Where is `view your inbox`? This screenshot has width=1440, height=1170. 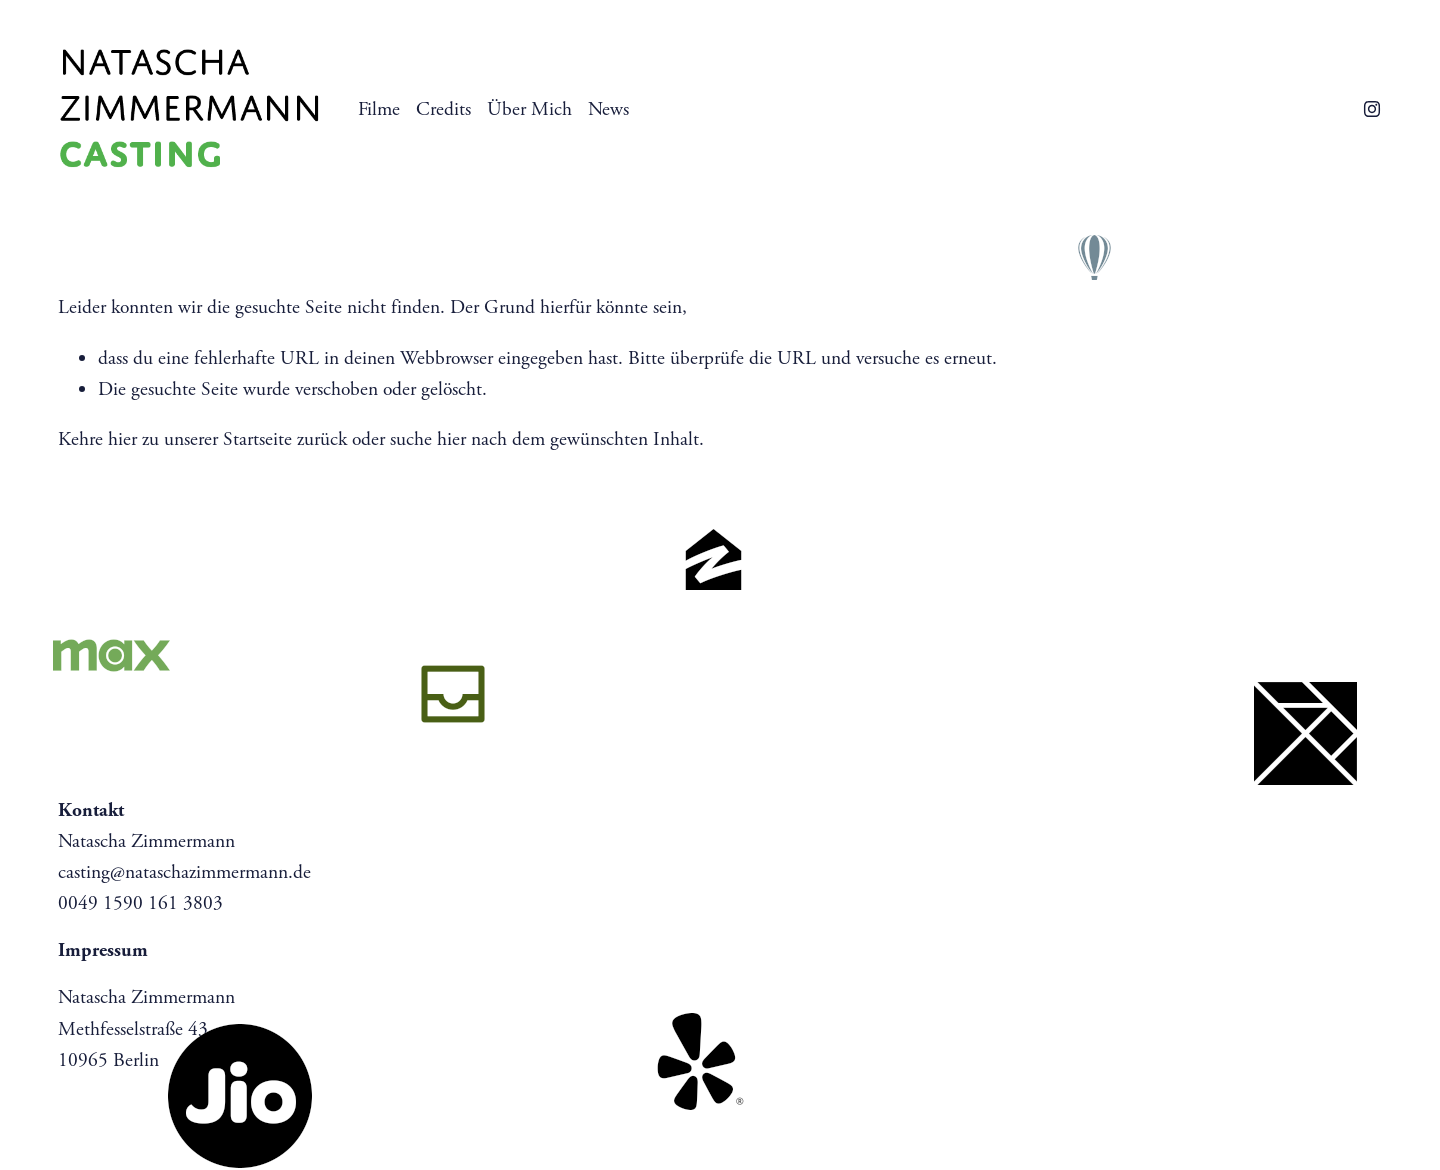 view your inbox is located at coordinates (453, 694).